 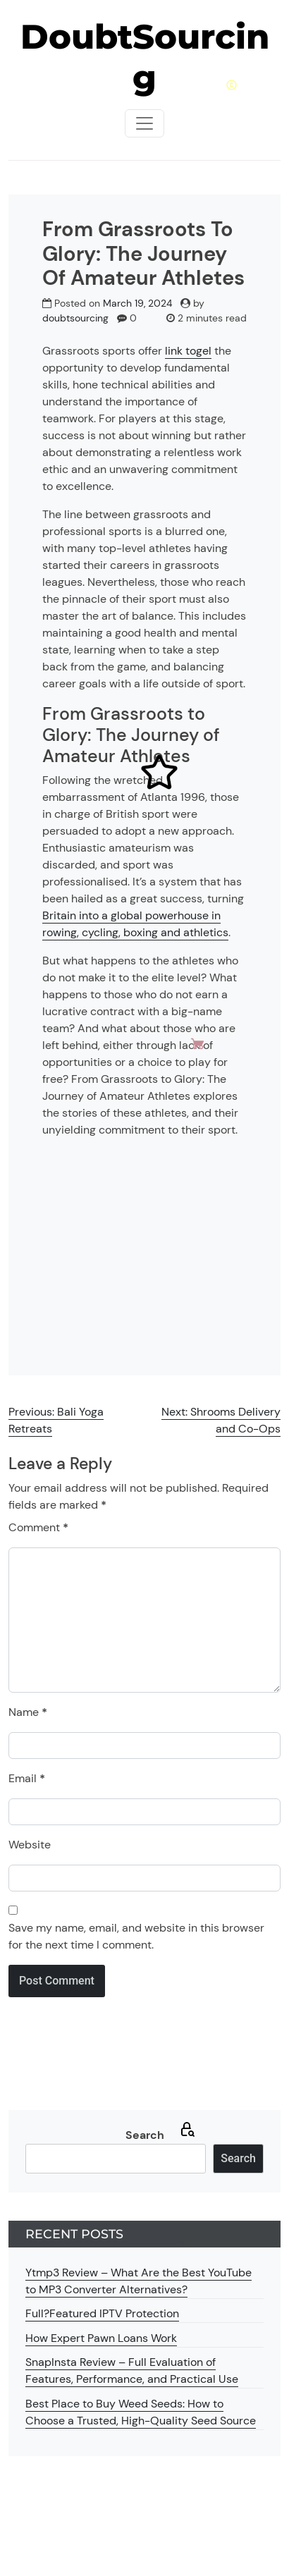 I want to click on access gardening tools or supplies, so click(x=197, y=1043).